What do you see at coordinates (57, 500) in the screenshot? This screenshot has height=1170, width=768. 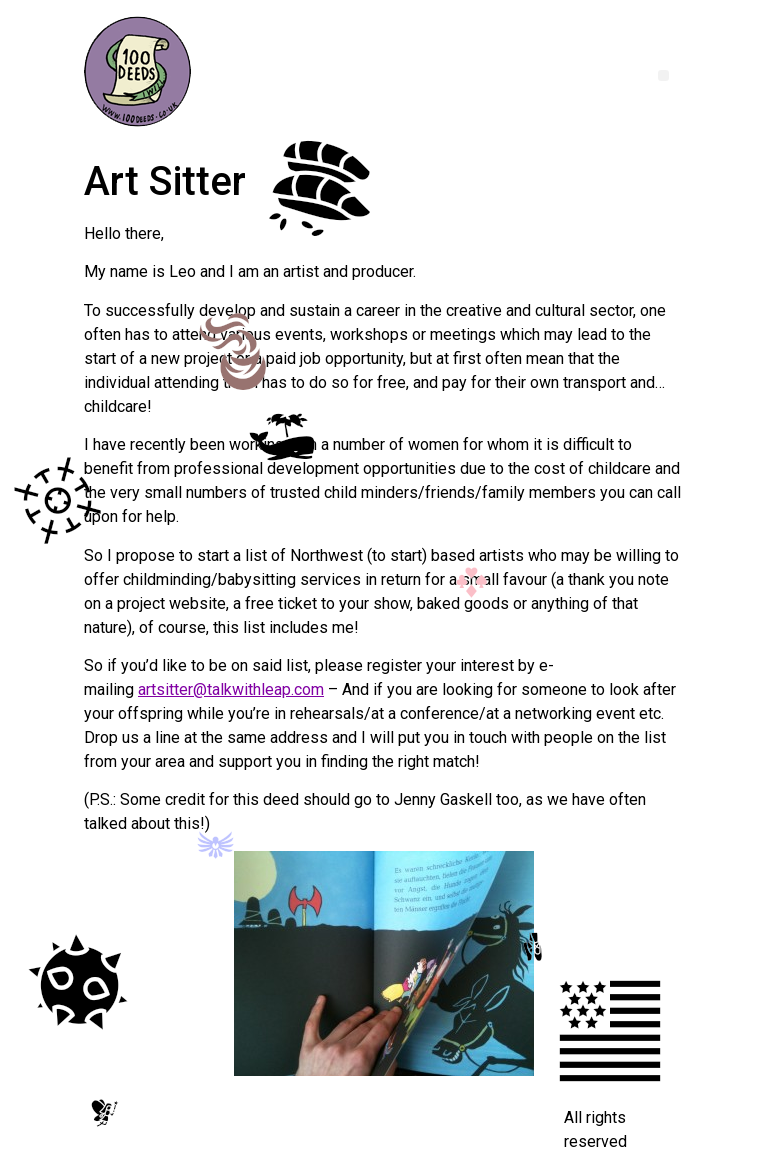 I see `target or aim at a specific point` at bounding box center [57, 500].